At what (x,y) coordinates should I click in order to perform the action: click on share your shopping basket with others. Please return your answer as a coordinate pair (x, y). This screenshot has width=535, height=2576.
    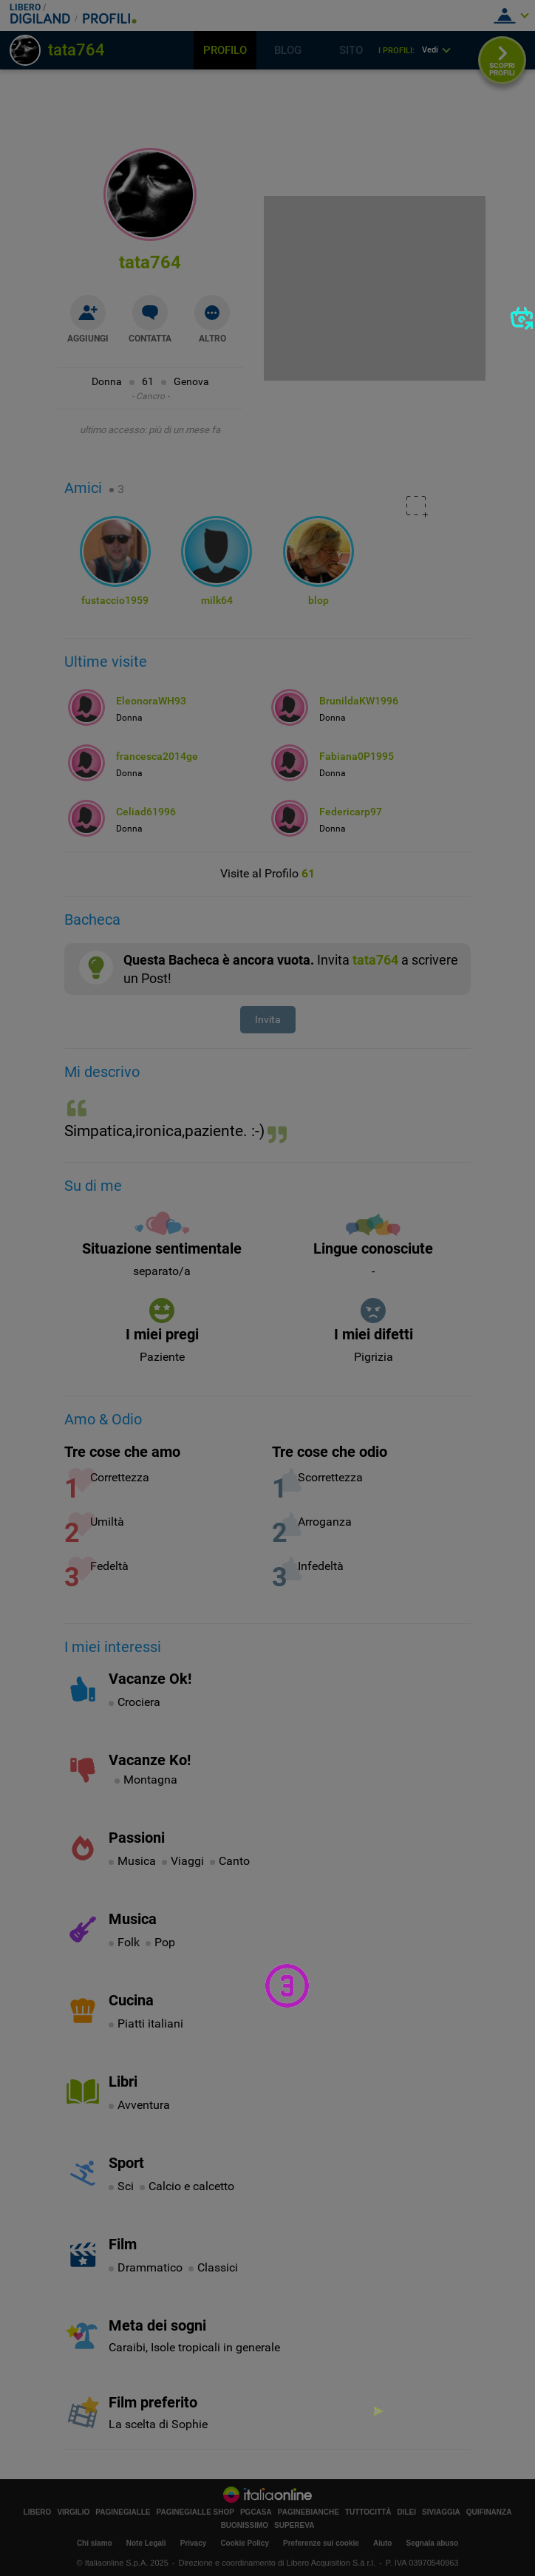
    Looking at the image, I should click on (522, 317).